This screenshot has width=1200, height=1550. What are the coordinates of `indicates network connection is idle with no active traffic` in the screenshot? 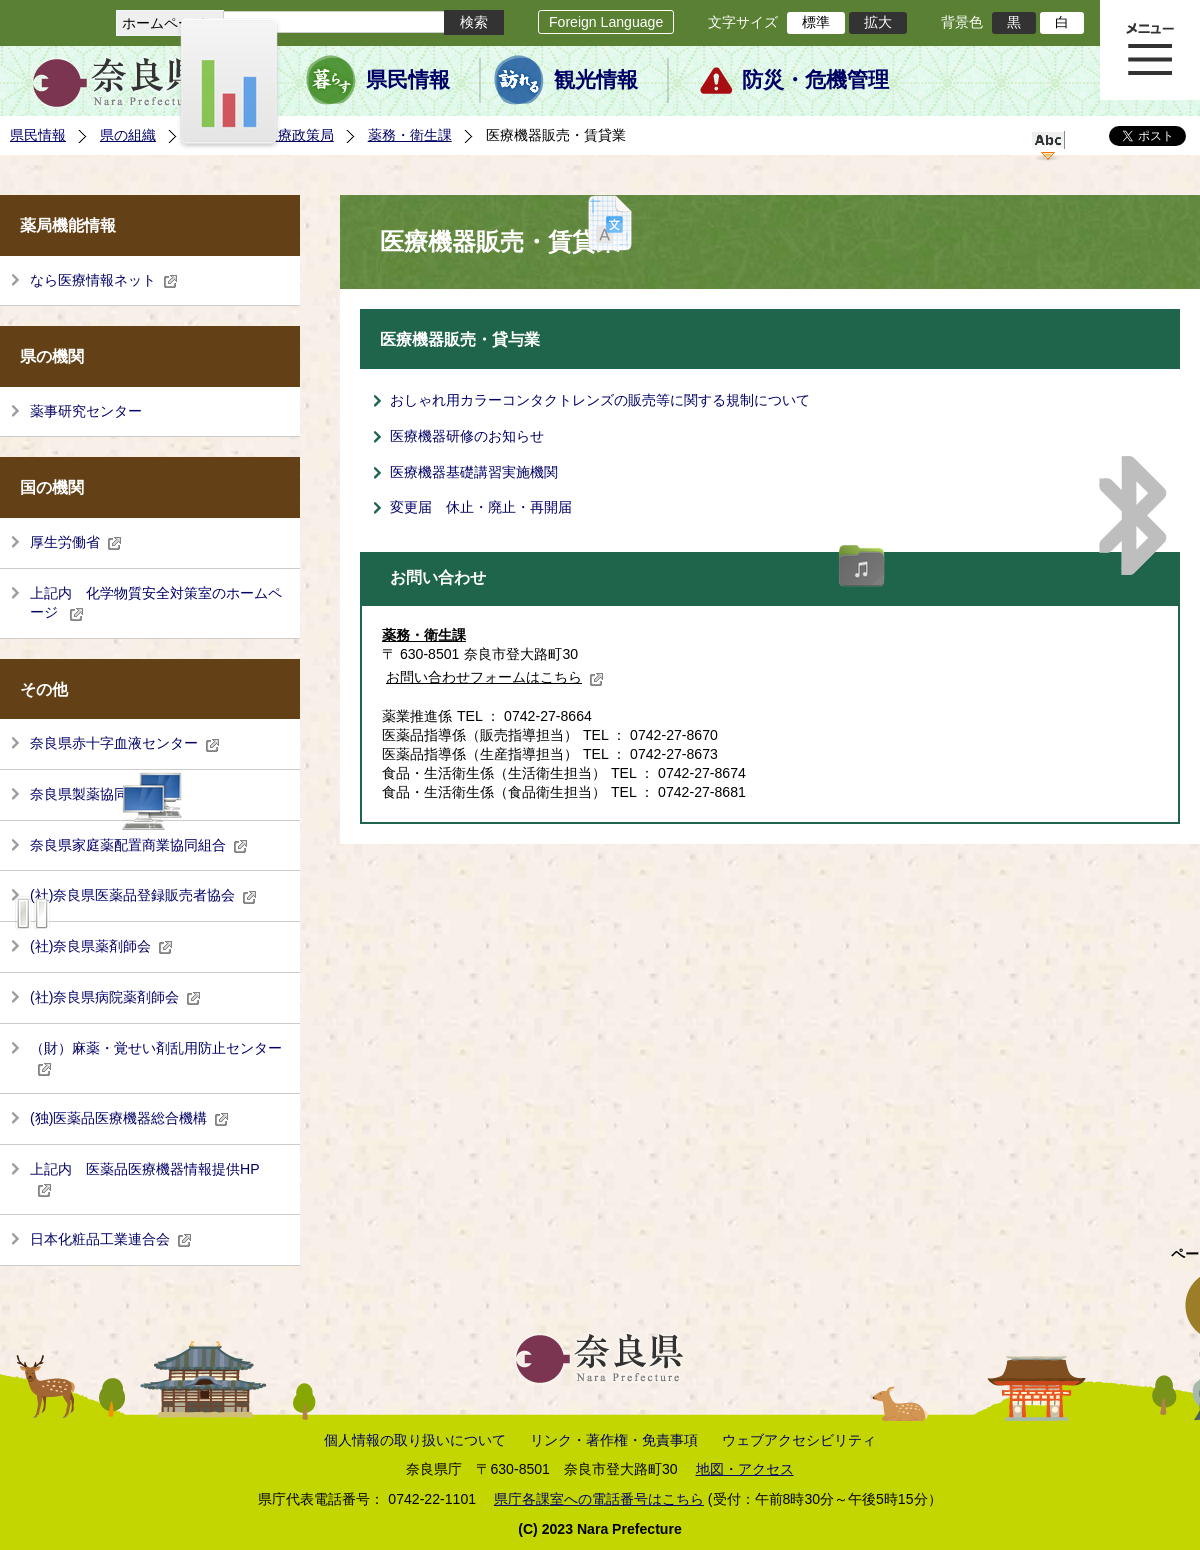 It's located at (151, 801).